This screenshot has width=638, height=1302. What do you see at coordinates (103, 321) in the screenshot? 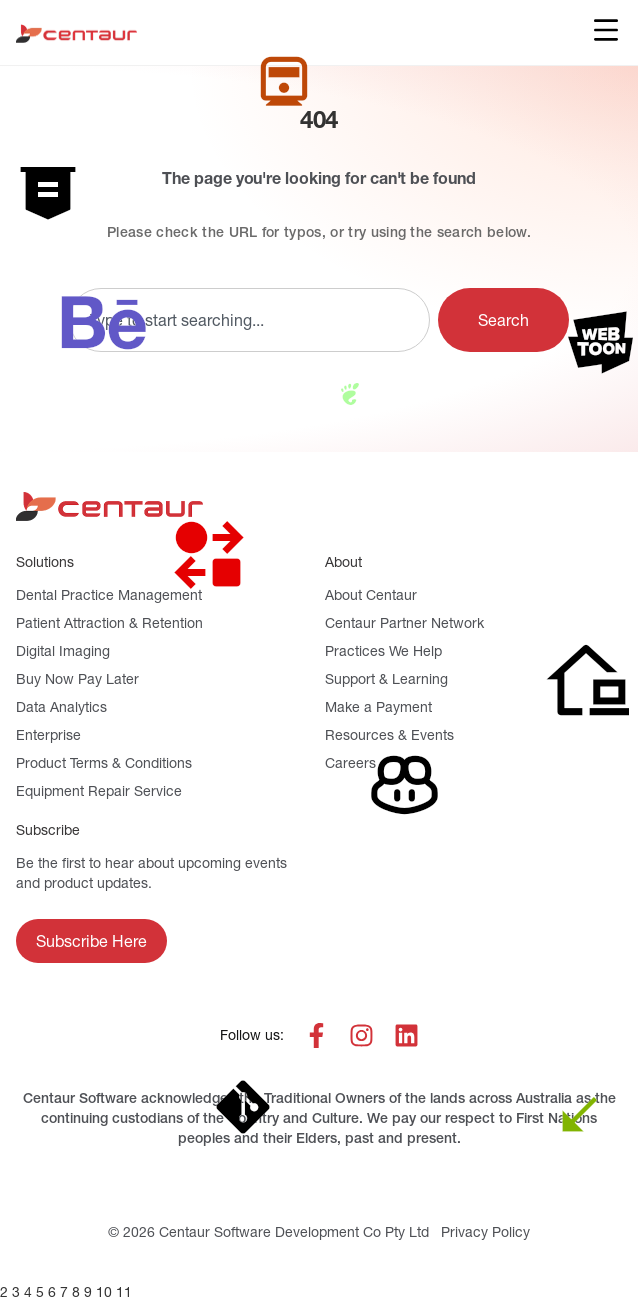
I see `visit behance profile or portfolio` at bounding box center [103, 321].